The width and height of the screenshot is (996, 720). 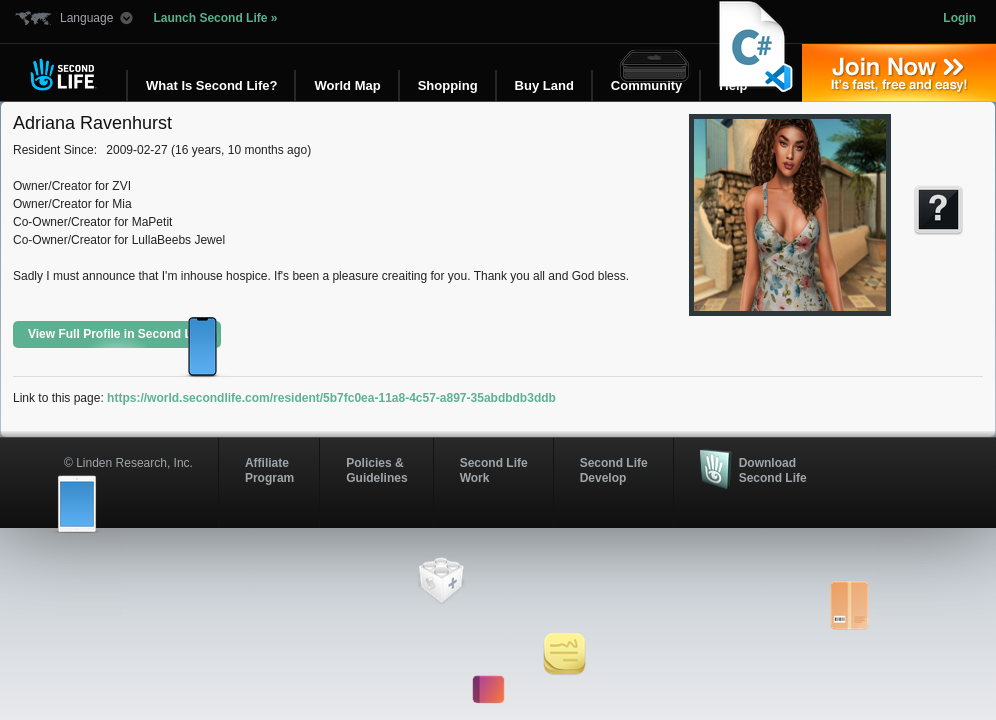 I want to click on iPhone 13 Pro device icon, so click(x=202, y=347).